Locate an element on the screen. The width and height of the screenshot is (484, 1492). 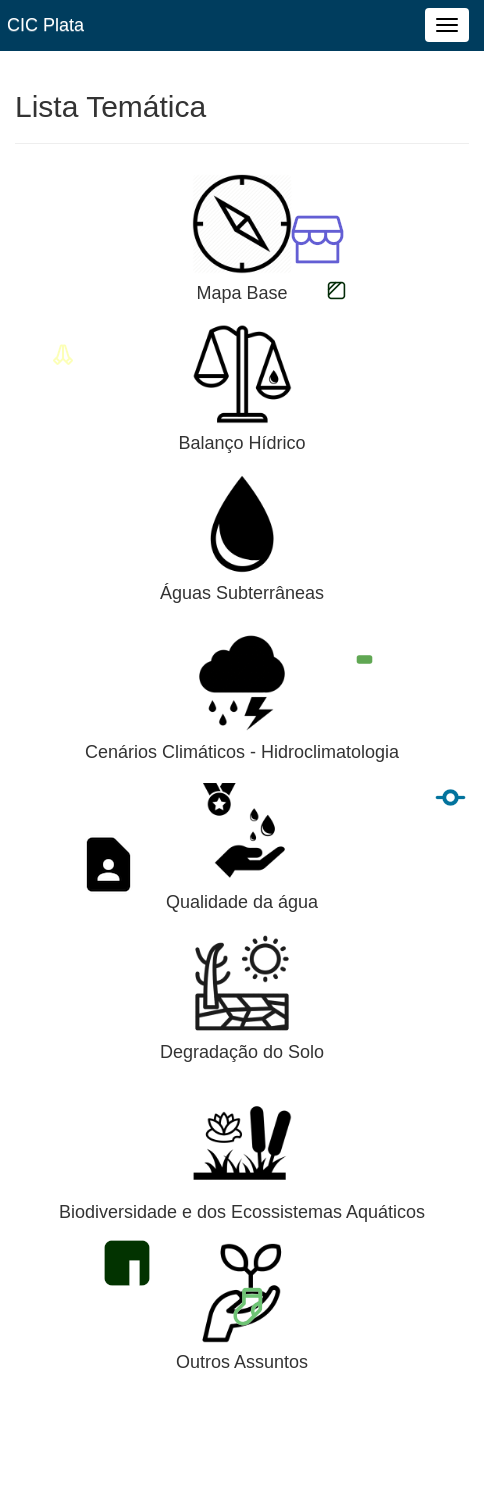
browse the online store or marketplace is located at coordinates (317, 239).